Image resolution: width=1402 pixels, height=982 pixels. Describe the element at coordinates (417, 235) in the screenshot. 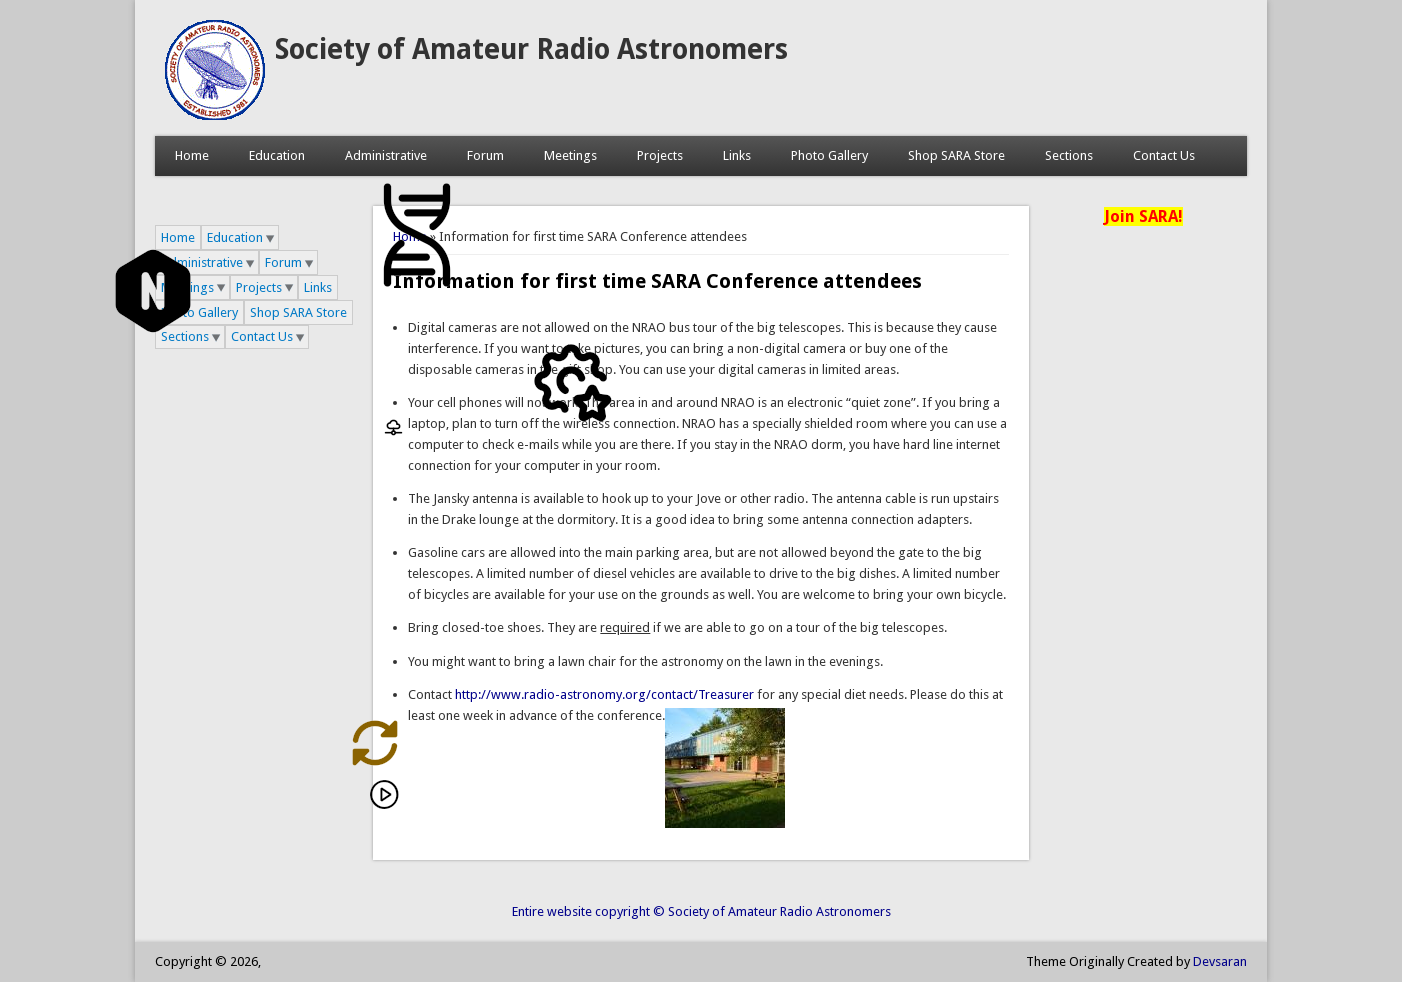

I see `access genetic or biological information` at that location.